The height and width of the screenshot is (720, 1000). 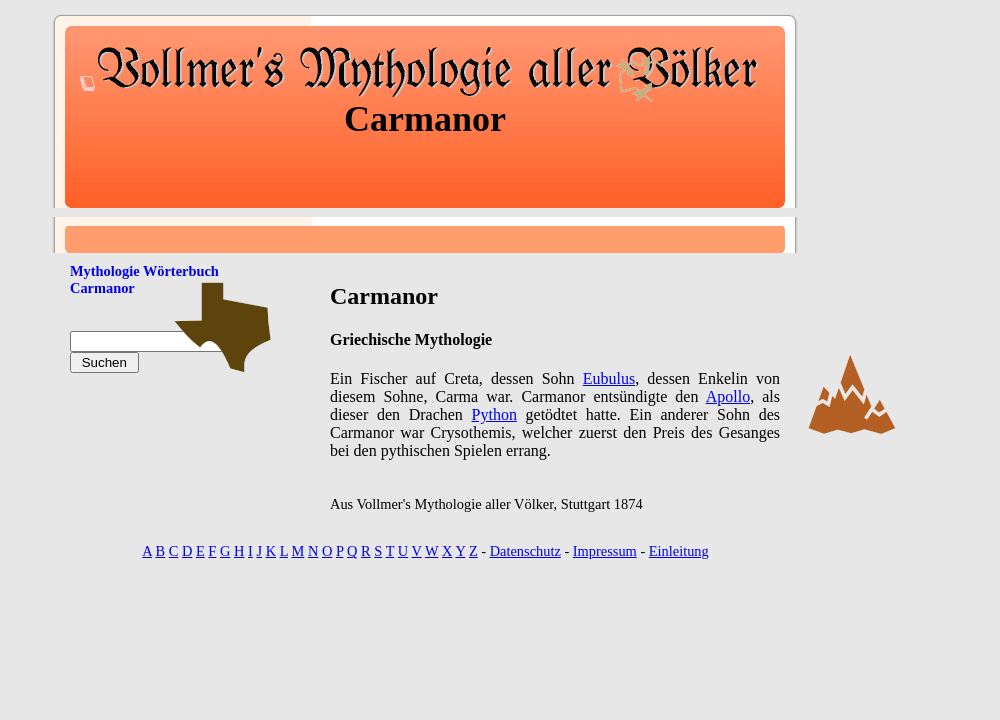 I want to click on indicates territory expansion or takeover in strategy games, so click(x=639, y=78).